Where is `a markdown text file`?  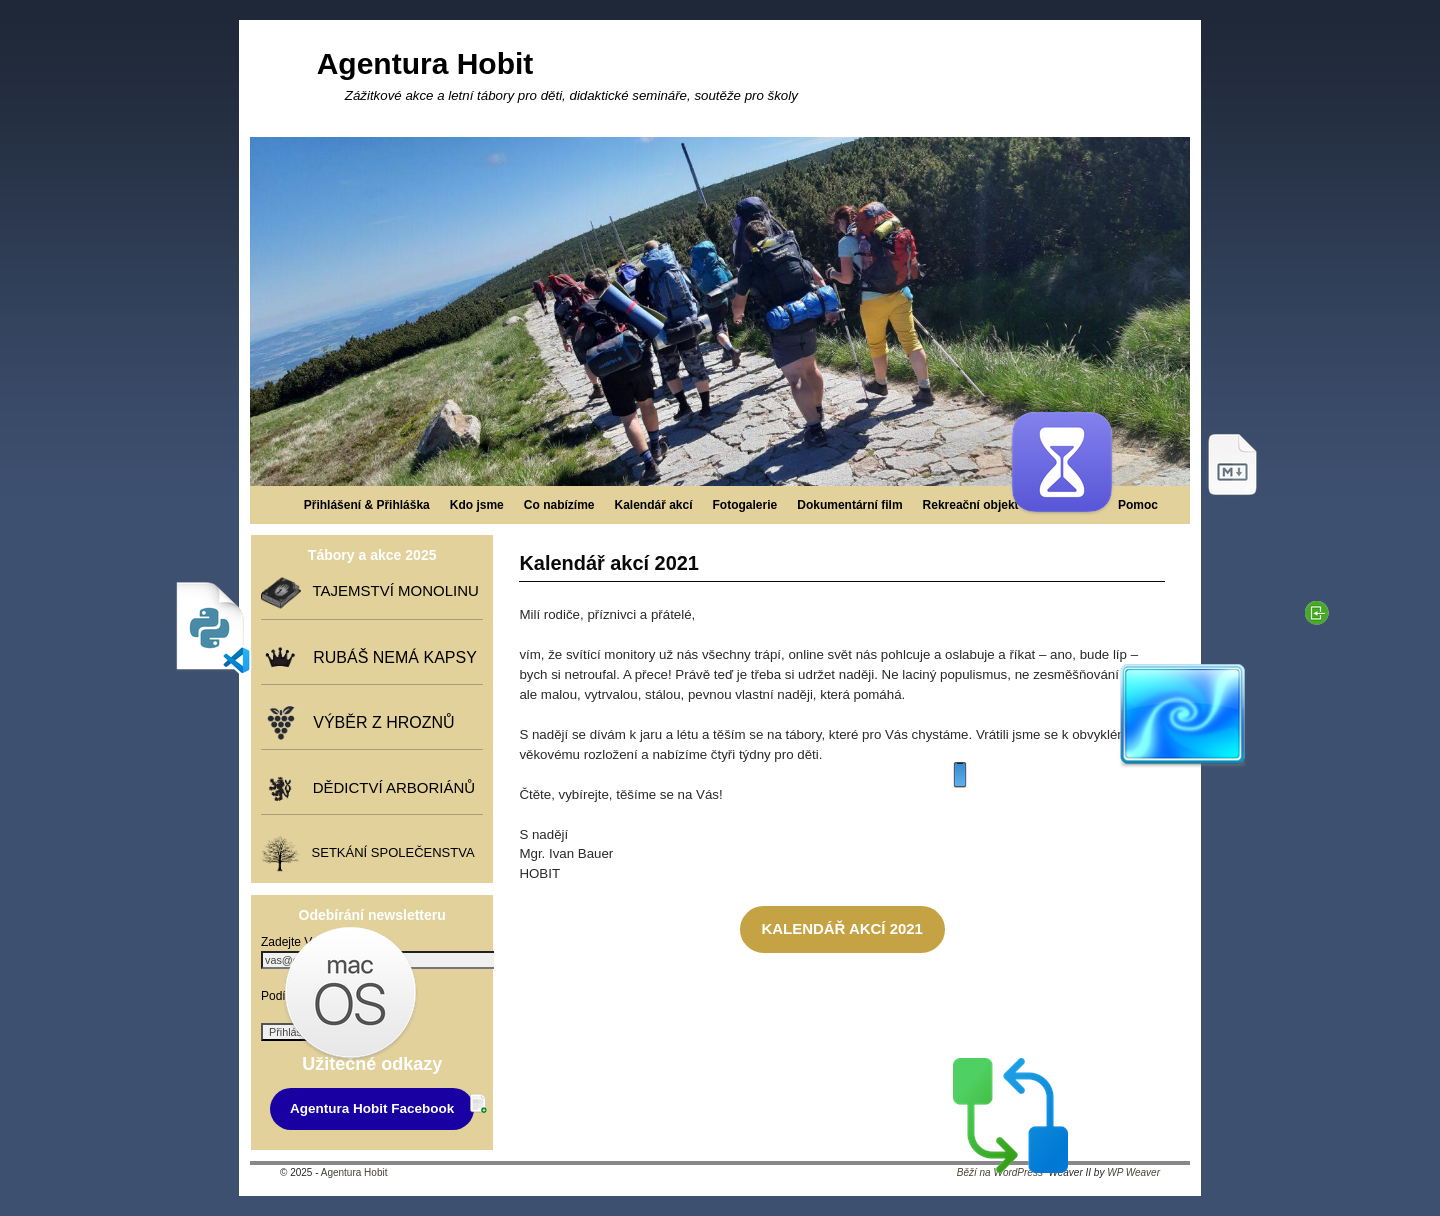 a markdown text file is located at coordinates (1232, 464).